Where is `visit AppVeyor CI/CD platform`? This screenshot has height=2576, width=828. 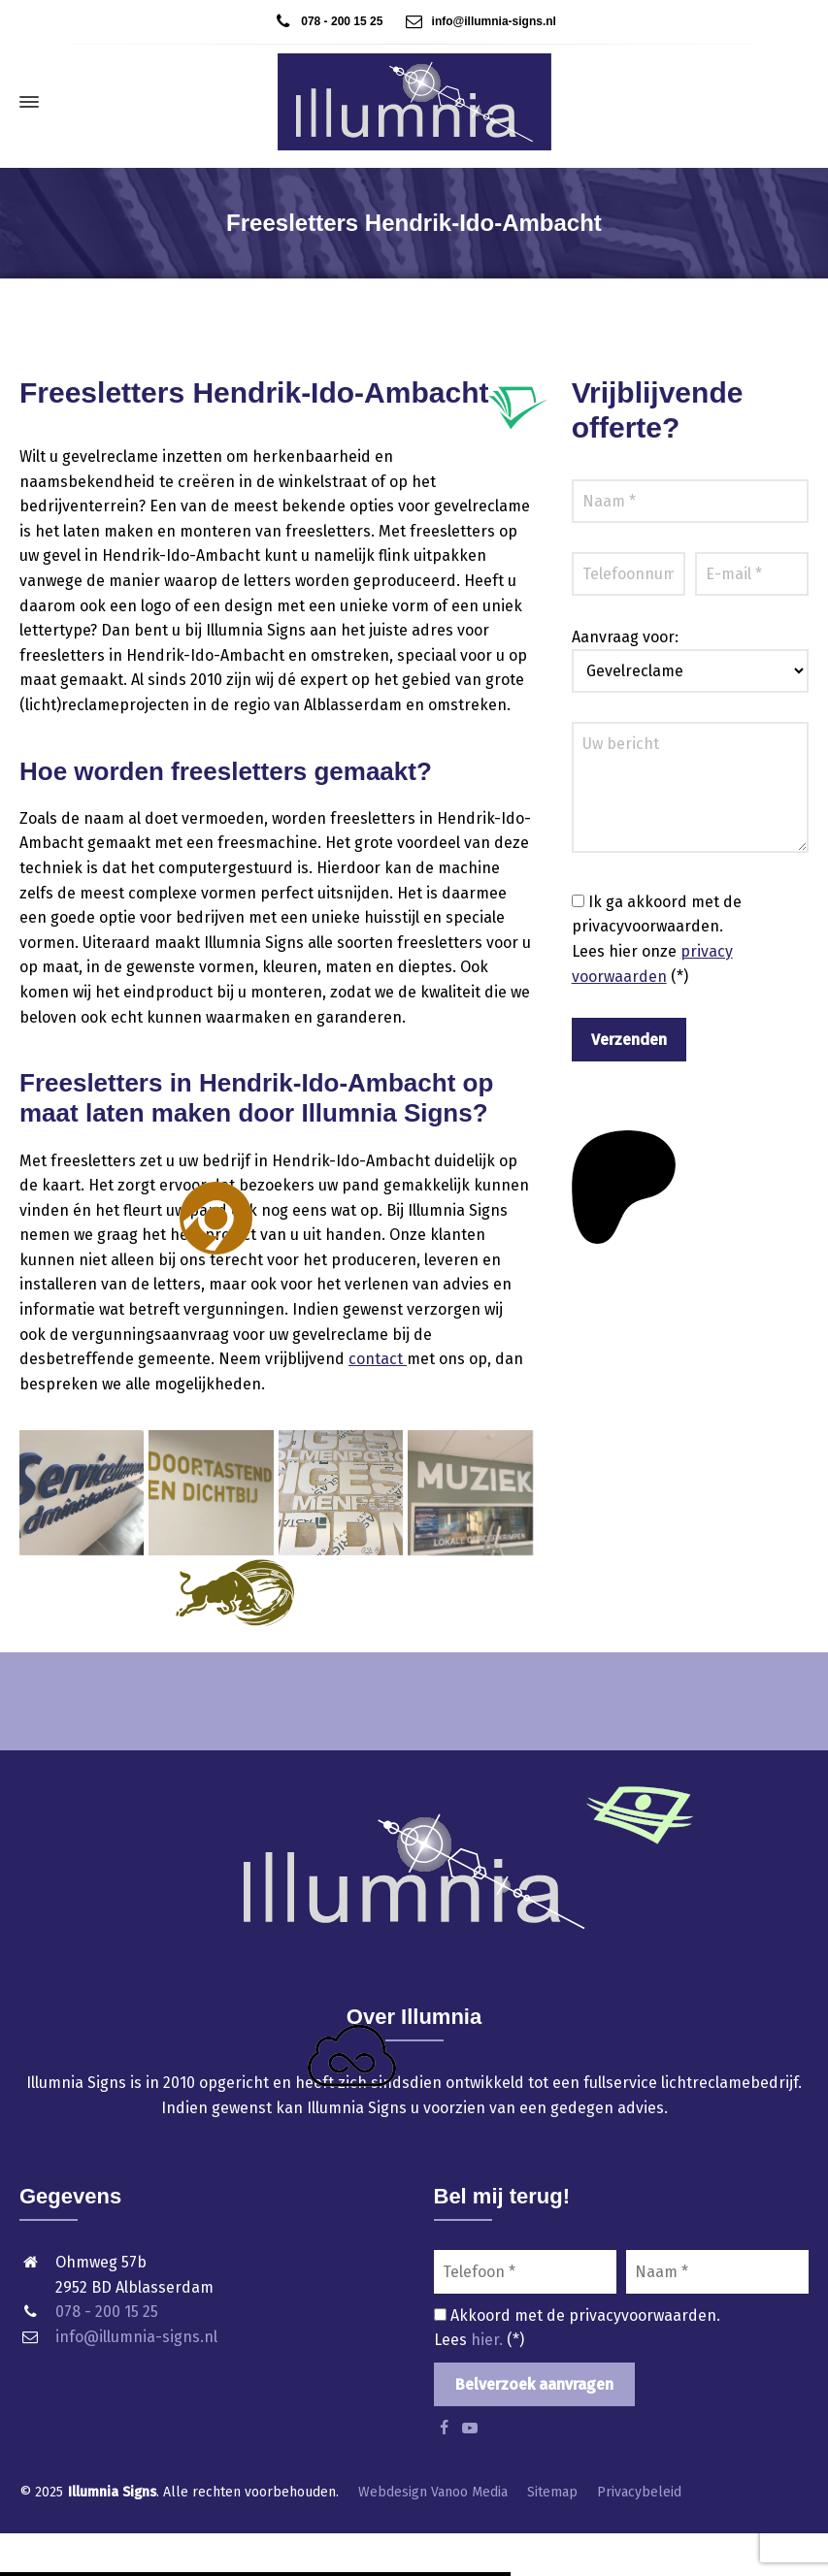
visit AppVeyor CI/CD platform is located at coordinates (215, 1218).